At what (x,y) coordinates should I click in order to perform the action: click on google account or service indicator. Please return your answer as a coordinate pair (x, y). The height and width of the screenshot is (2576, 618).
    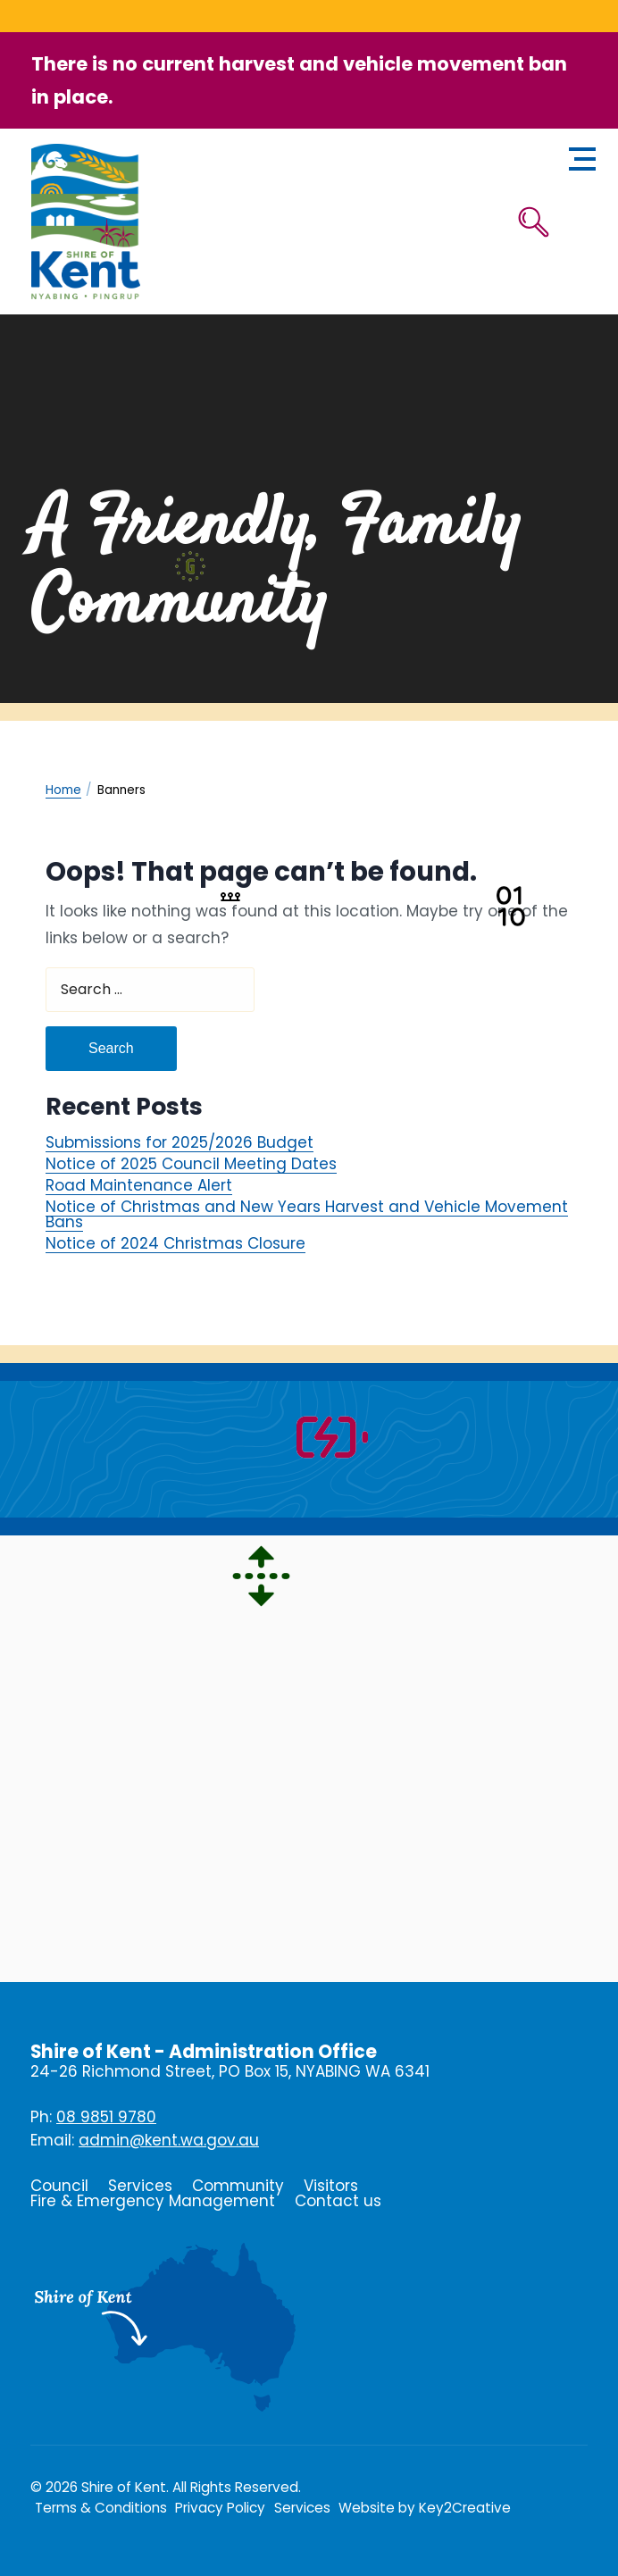
    Looking at the image, I should click on (190, 566).